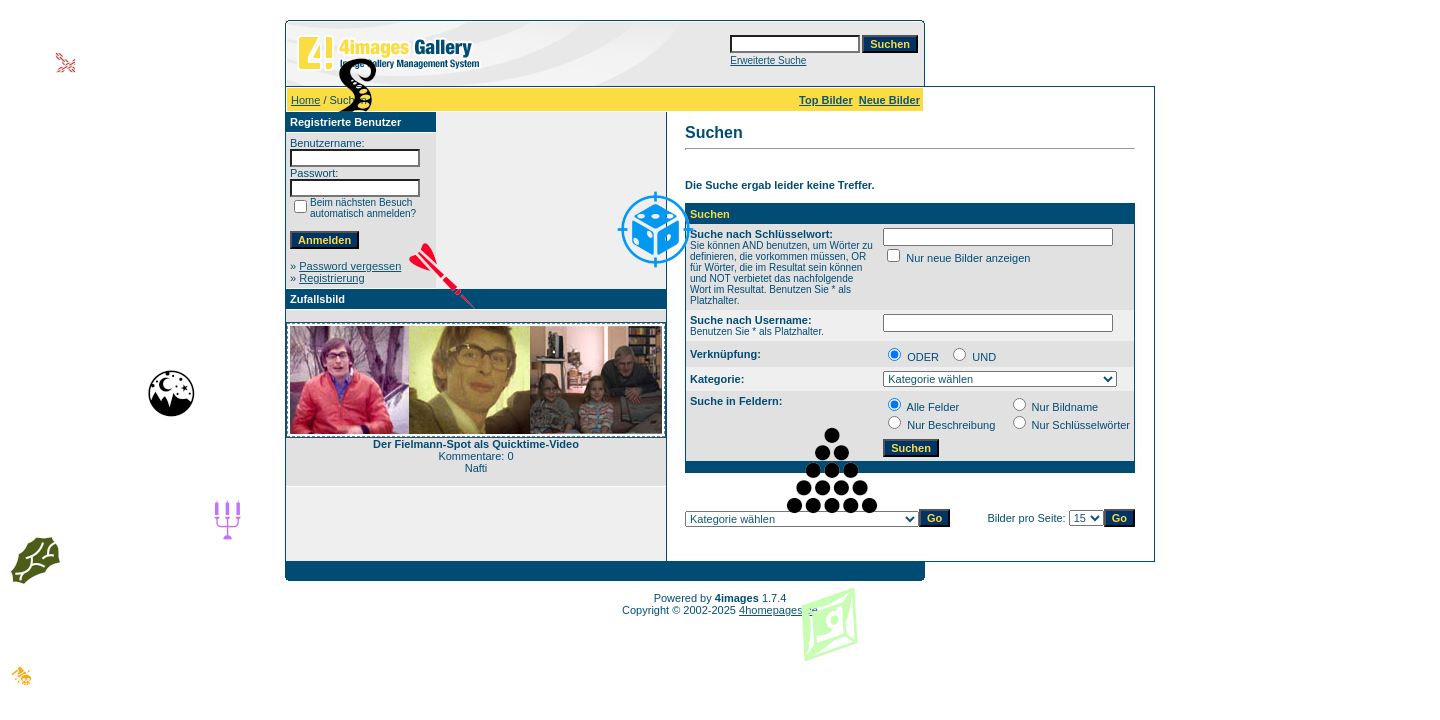 This screenshot has width=1440, height=720. What do you see at coordinates (442, 276) in the screenshot?
I see `play darts or dart-themed game` at bounding box center [442, 276].